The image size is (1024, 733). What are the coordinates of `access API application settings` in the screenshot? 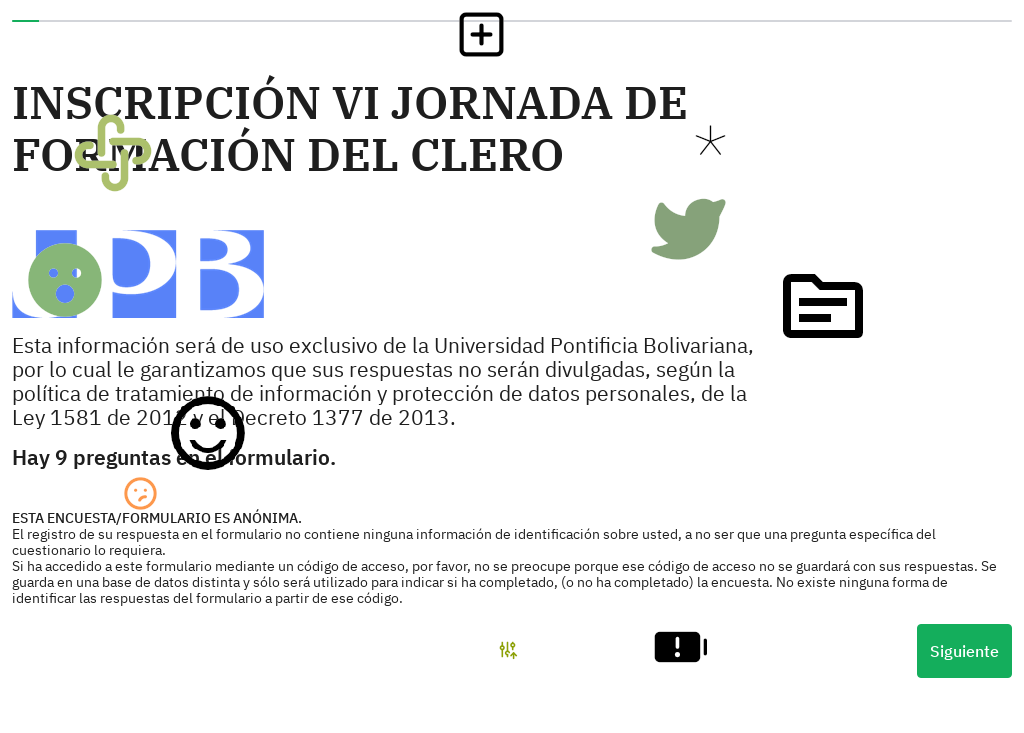 It's located at (113, 153).